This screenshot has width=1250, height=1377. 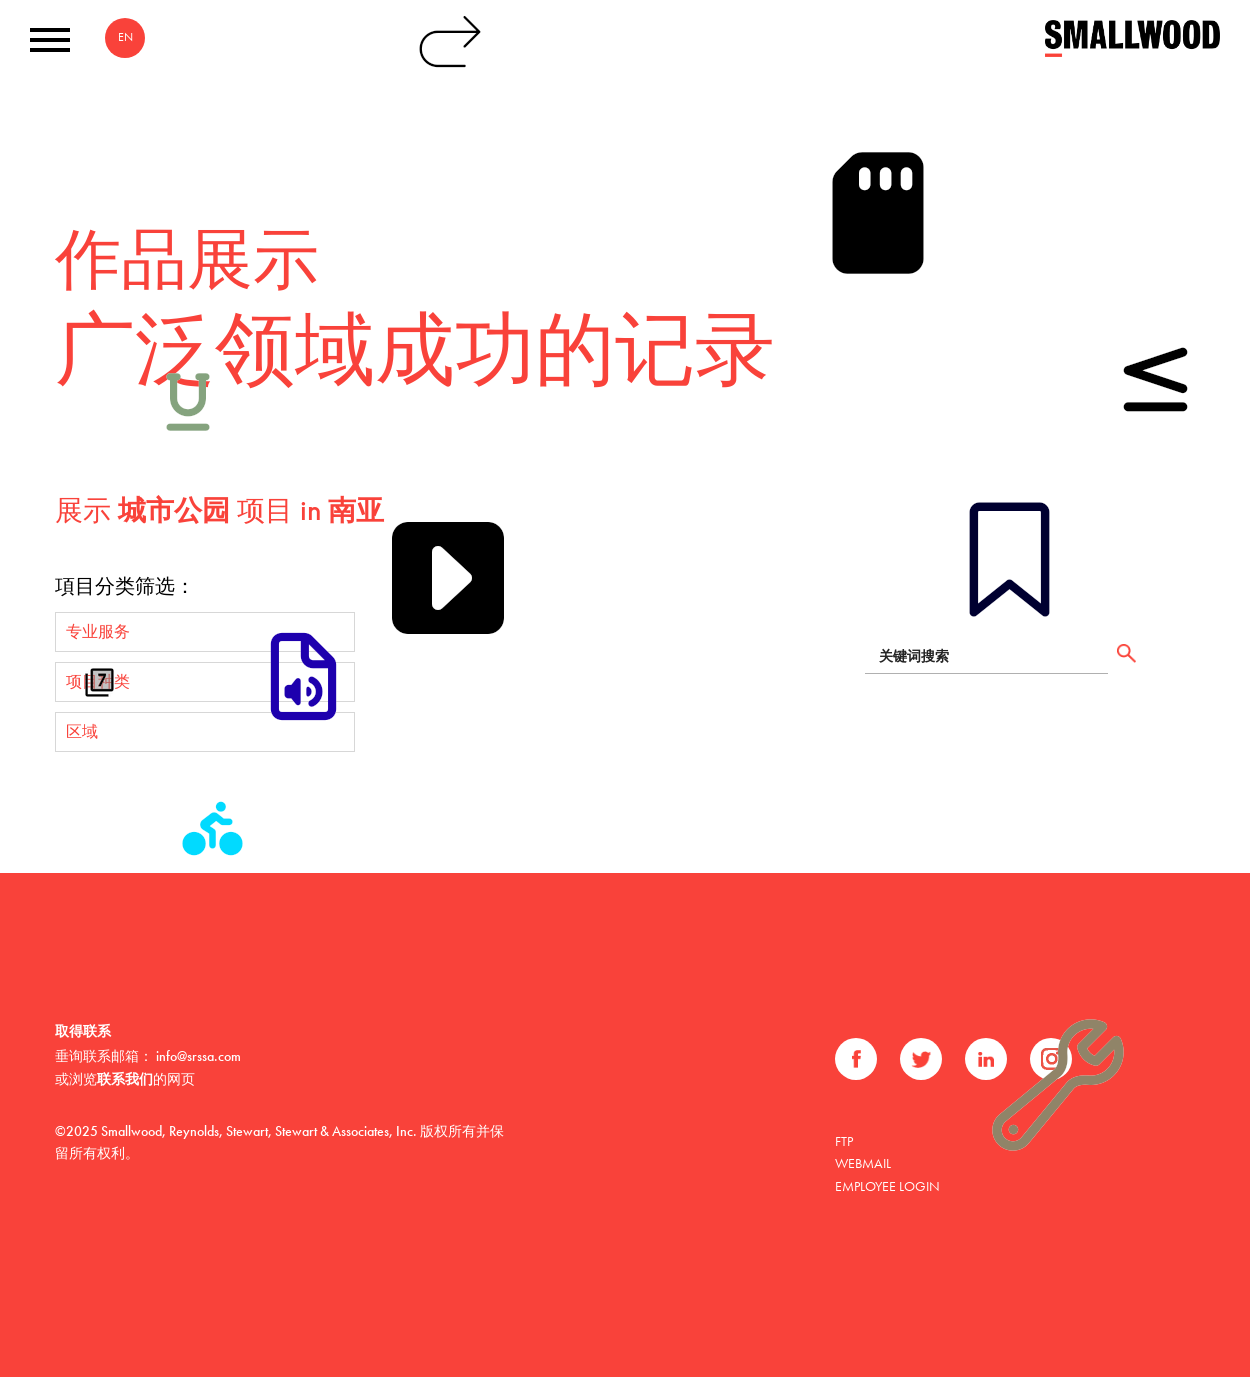 What do you see at coordinates (99, 682) in the screenshot?
I see `indicates item number 7 in a numbered list or gallery` at bounding box center [99, 682].